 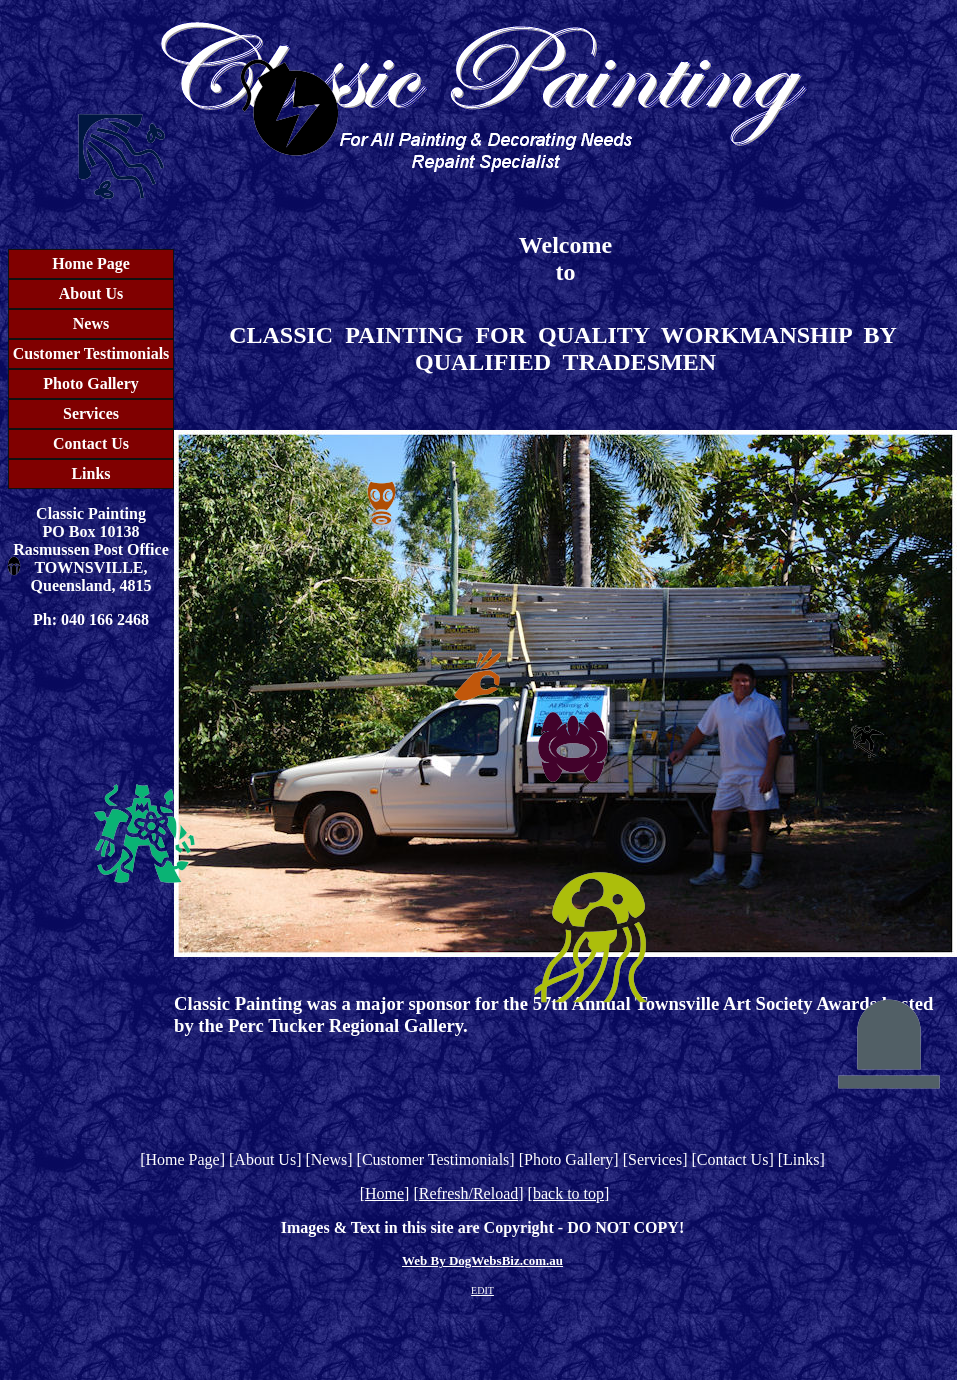 I want to click on indicates sadness or crying emotion in game, so click(x=14, y=566).